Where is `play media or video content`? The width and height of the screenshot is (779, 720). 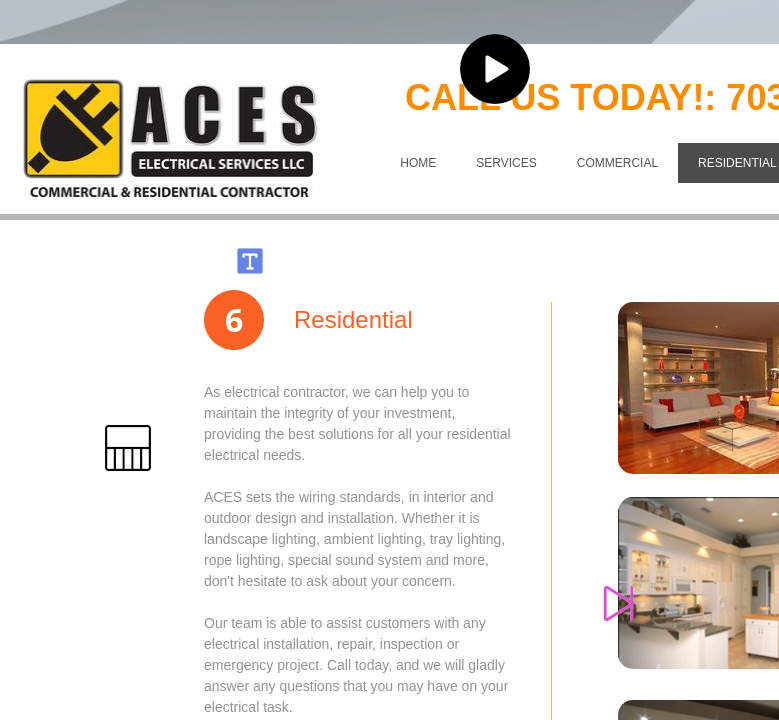 play media or video content is located at coordinates (495, 69).